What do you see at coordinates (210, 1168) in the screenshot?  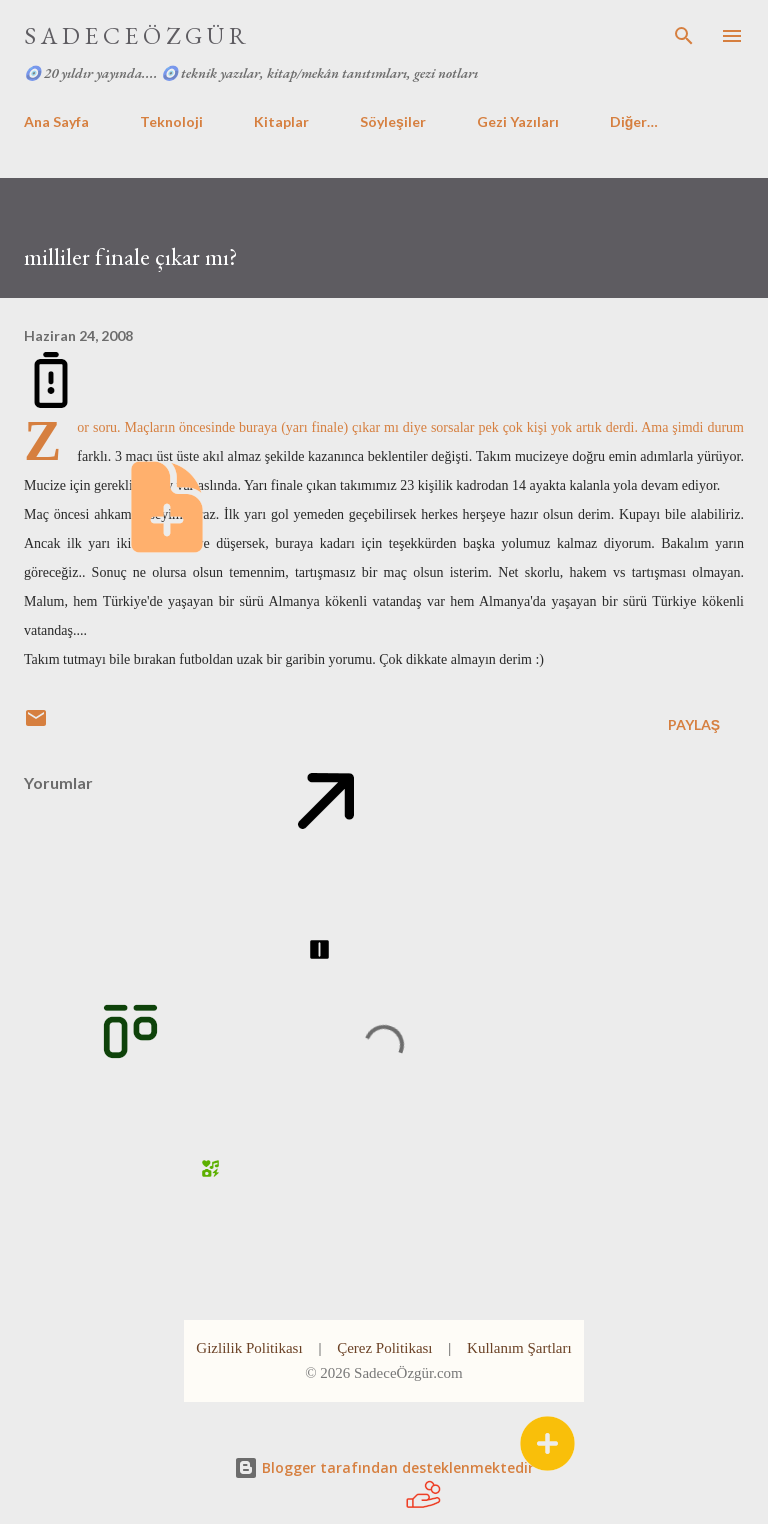 I see `access media and creative tools` at bounding box center [210, 1168].